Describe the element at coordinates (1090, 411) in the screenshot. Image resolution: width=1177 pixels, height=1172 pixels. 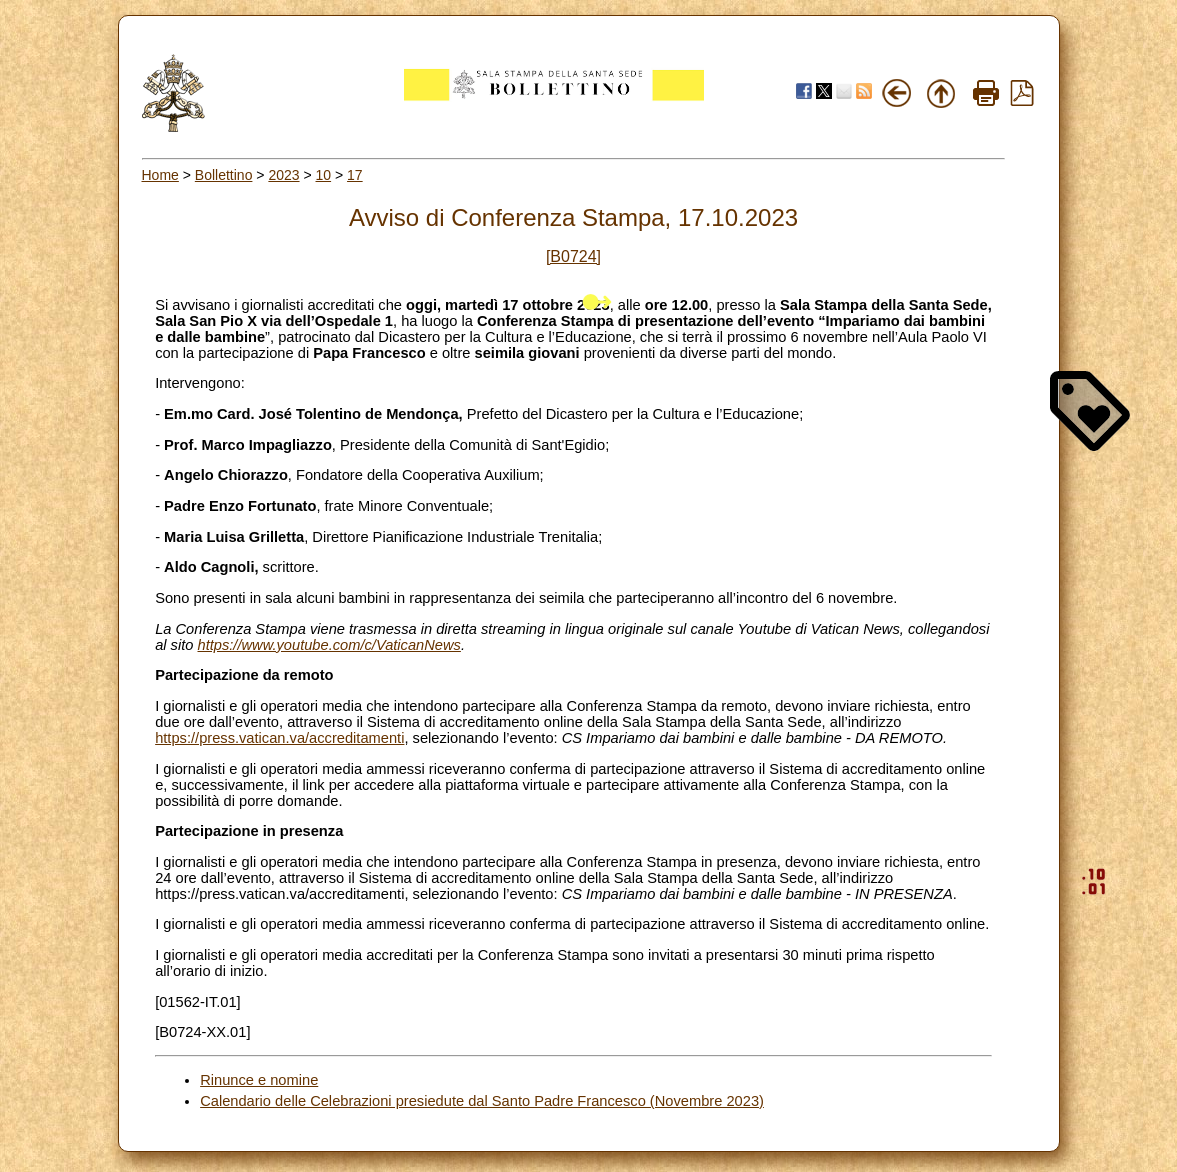
I see `access loyalty rewards or points` at that location.